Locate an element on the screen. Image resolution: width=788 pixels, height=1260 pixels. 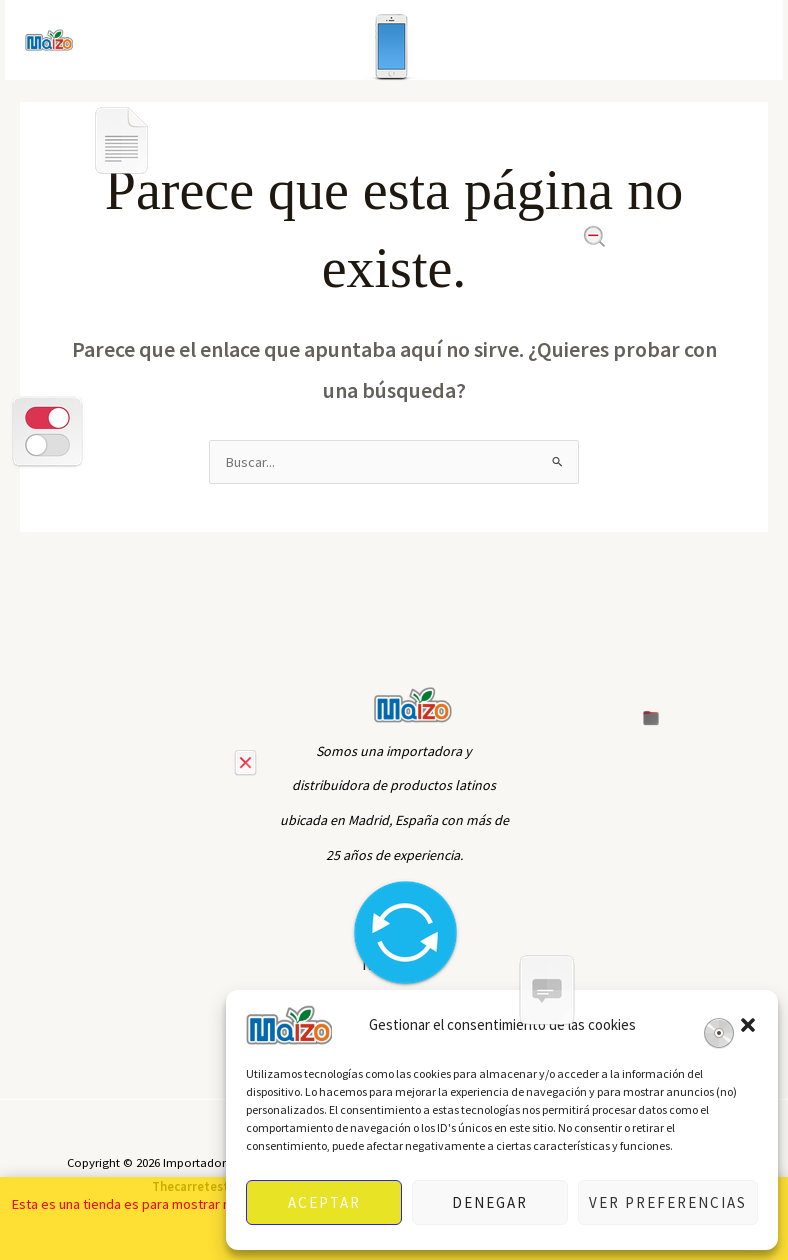
indicates a broken or invalid symbolic link is located at coordinates (245, 762).